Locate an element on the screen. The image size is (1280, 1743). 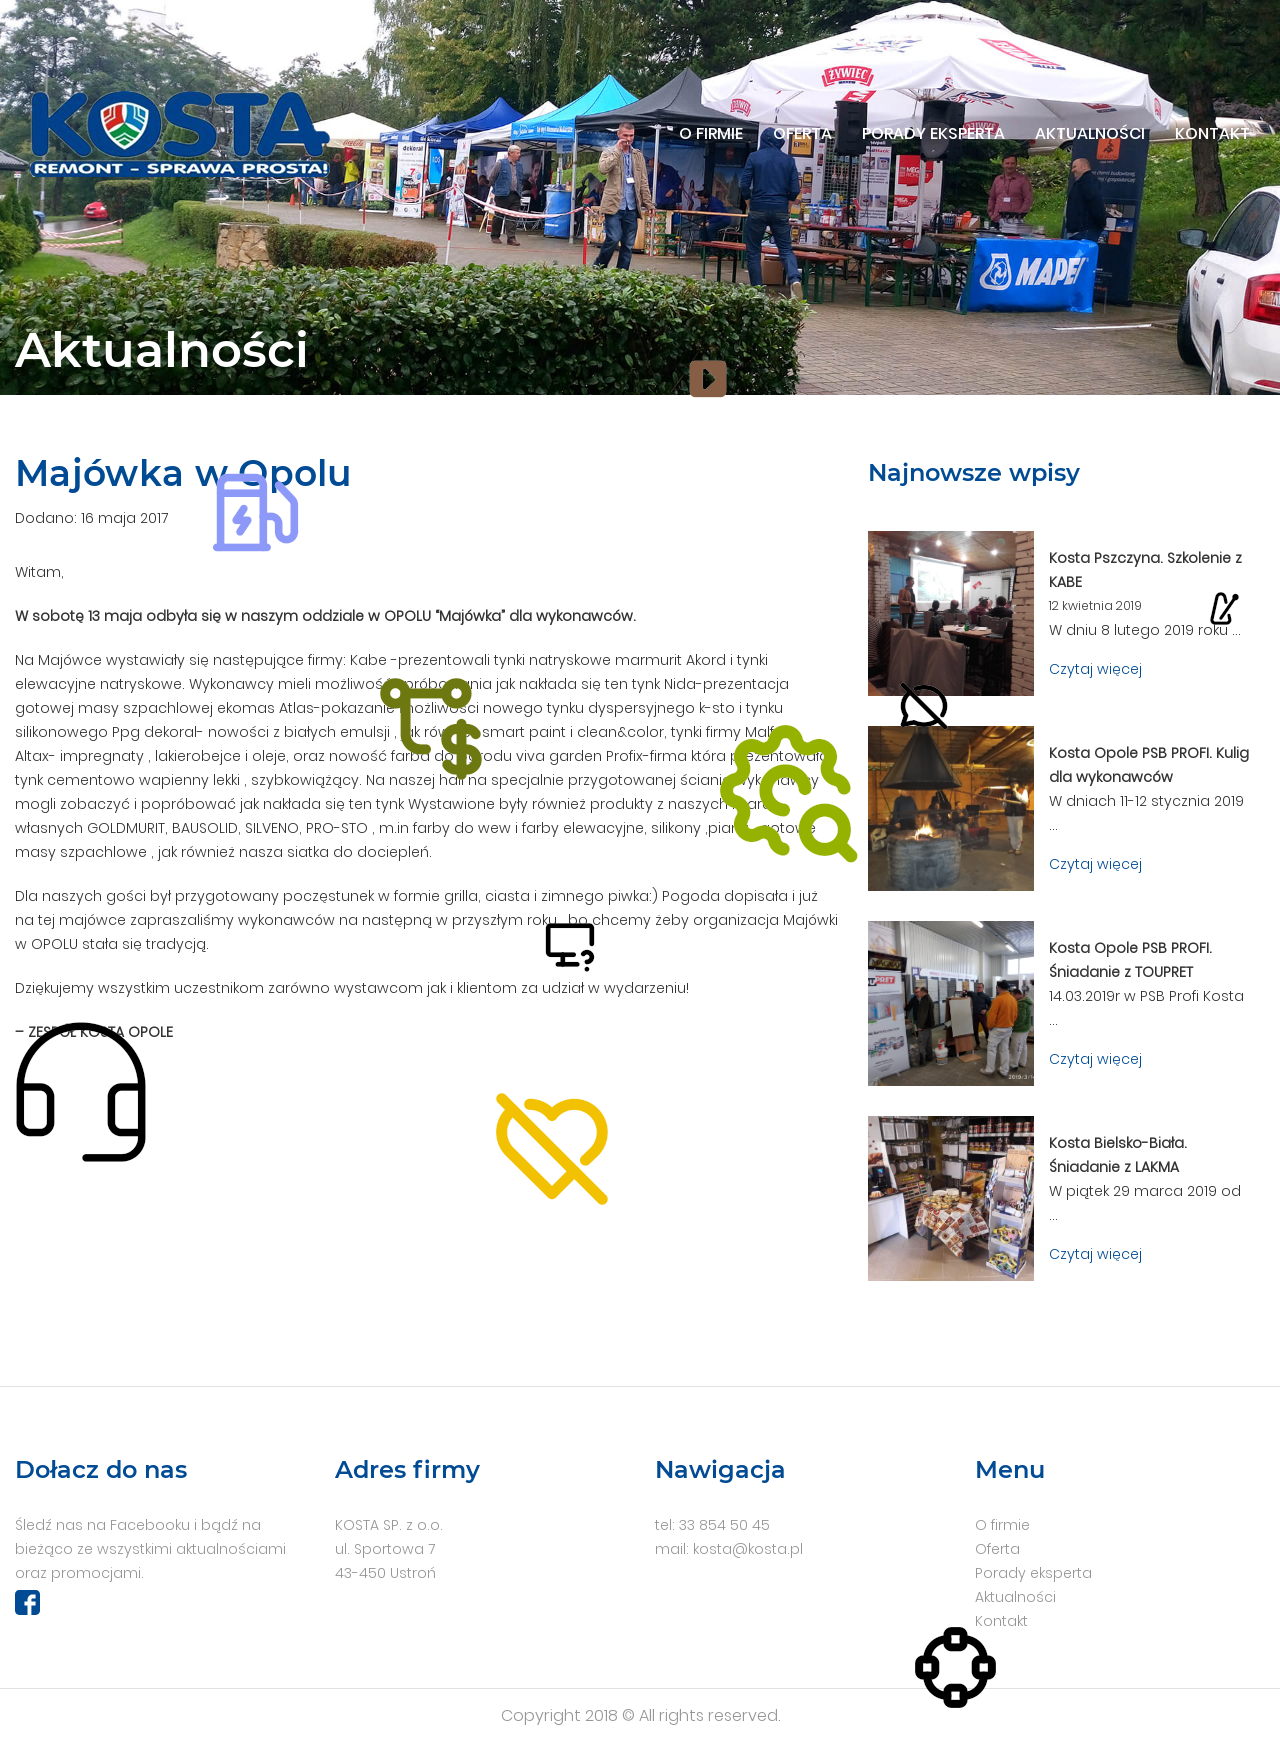
play media or start video is located at coordinates (708, 379).